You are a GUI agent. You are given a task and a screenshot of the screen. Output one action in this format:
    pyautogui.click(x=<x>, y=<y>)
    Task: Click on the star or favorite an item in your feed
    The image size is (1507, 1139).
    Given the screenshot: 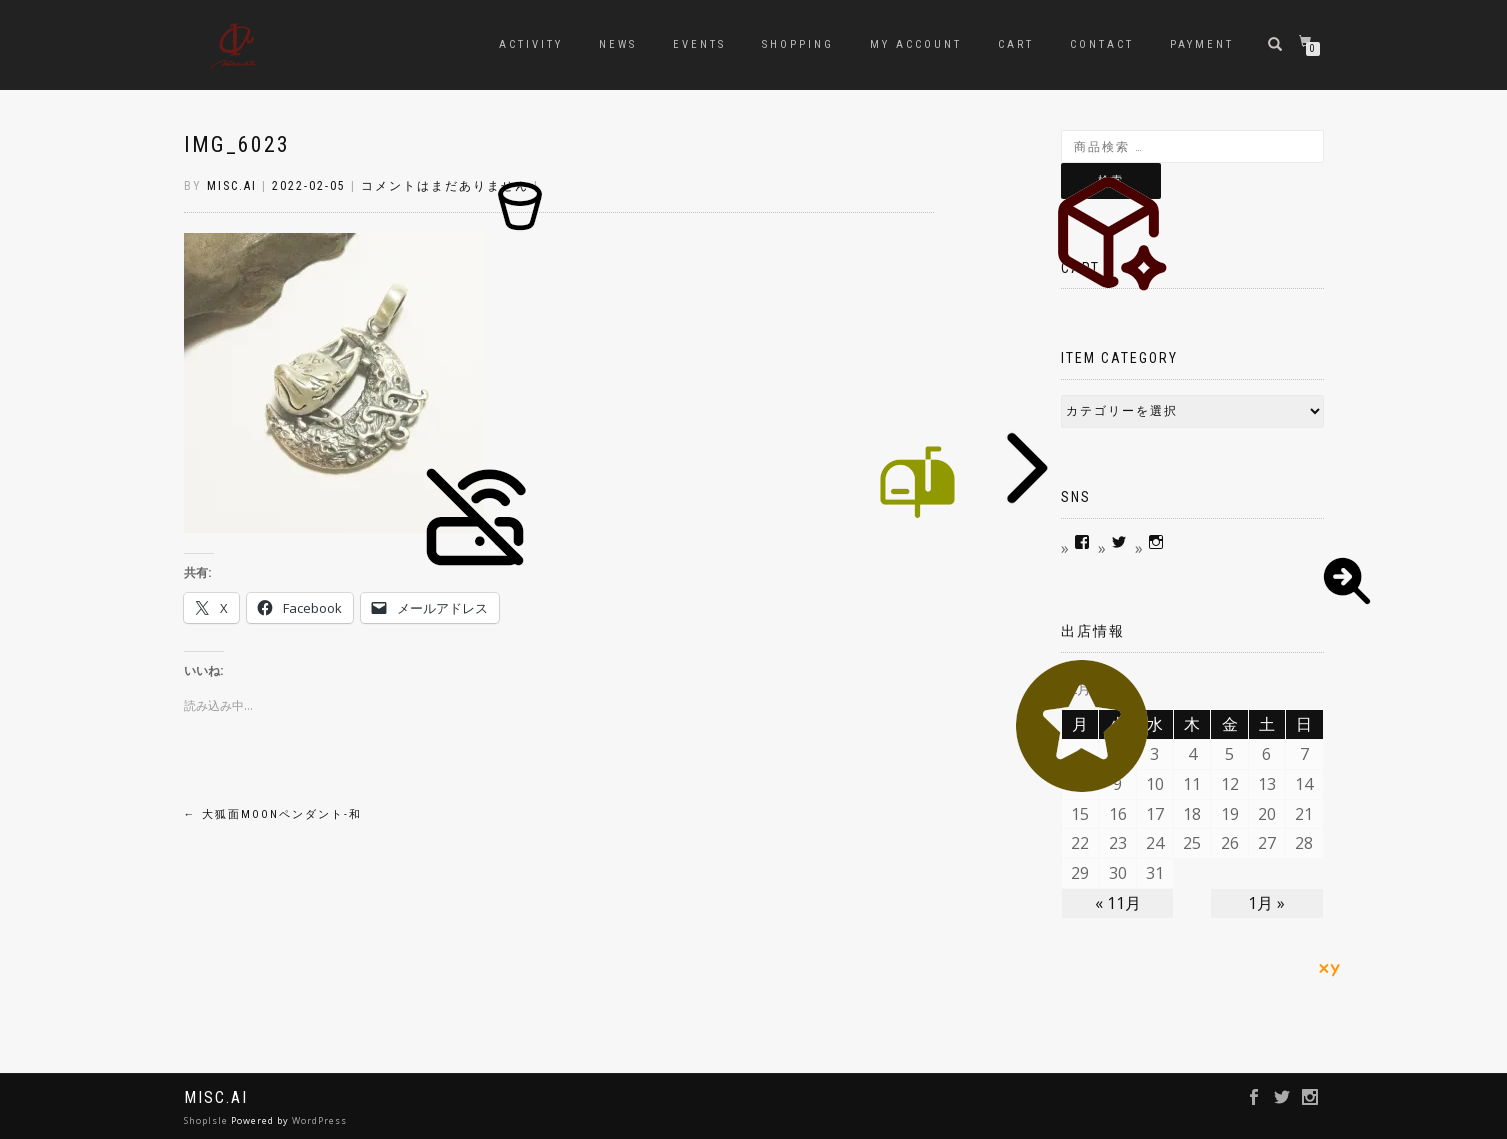 What is the action you would take?
    pyautogui.click(x=1082, y=726)
    